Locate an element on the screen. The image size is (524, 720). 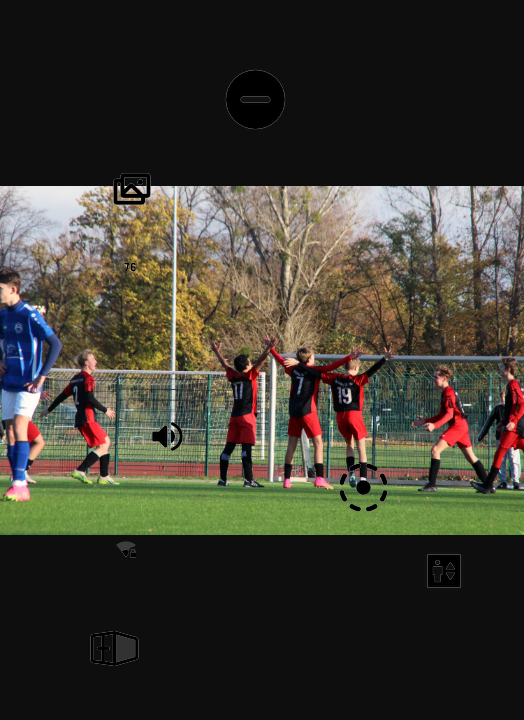
remove an item from a list is located at coordinates (255, 99).